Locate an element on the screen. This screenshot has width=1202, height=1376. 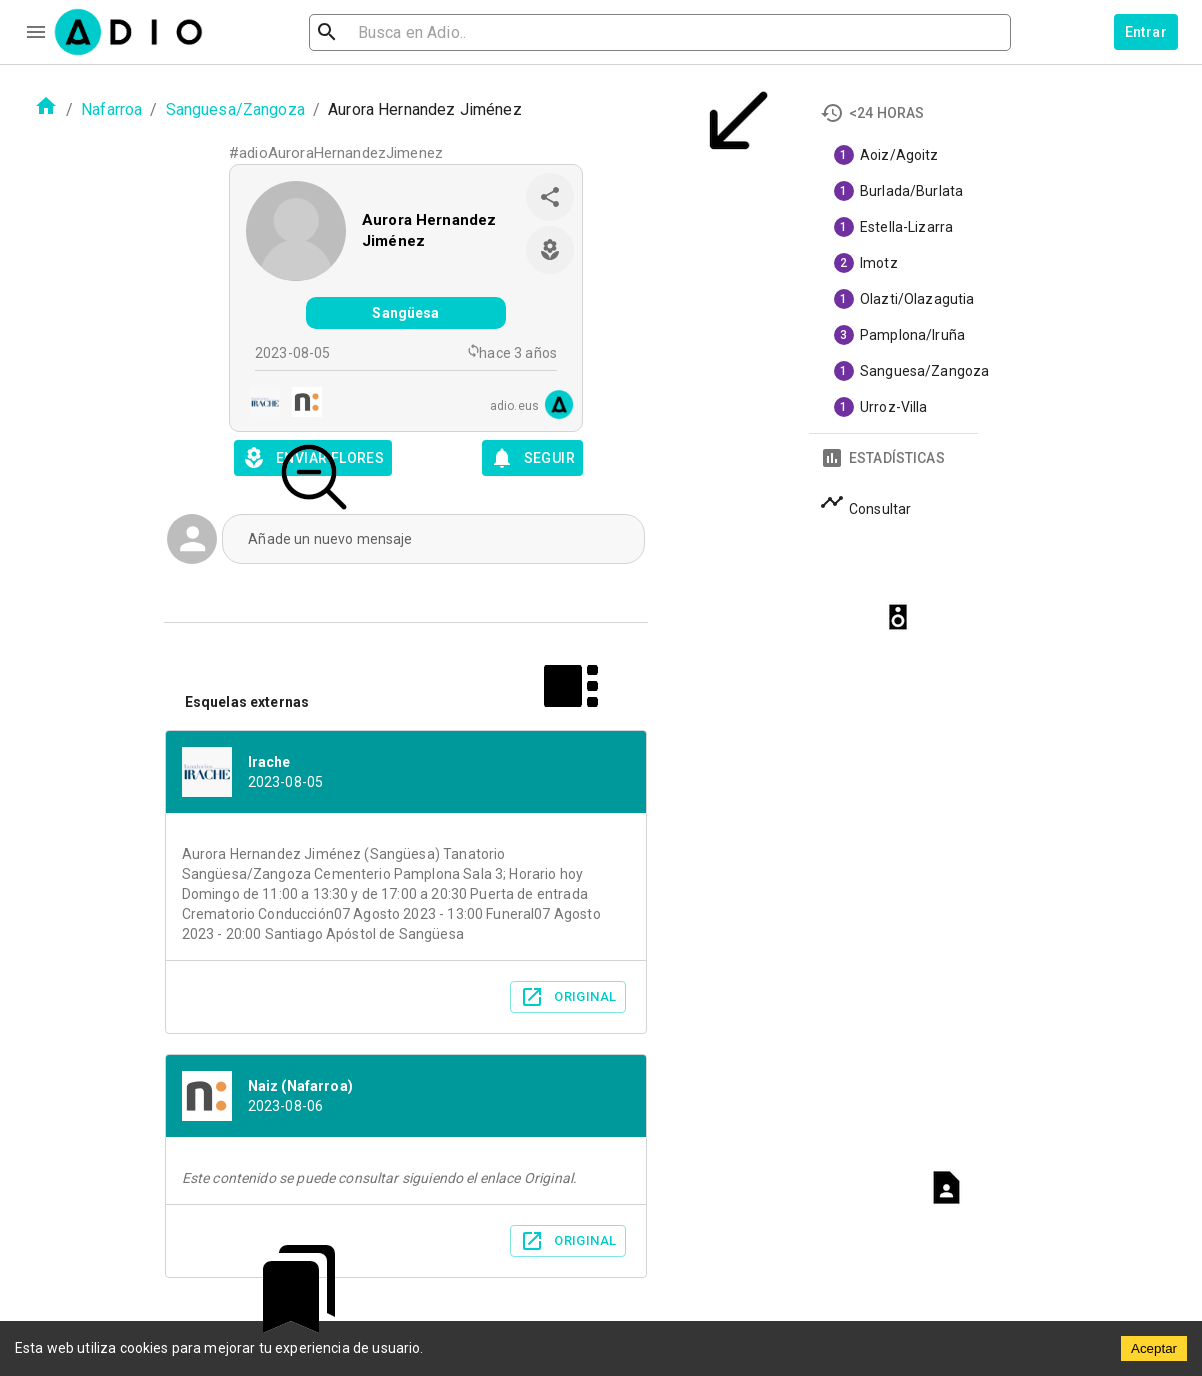
view your saved bookmarks is located at coordinates (299, 1289).